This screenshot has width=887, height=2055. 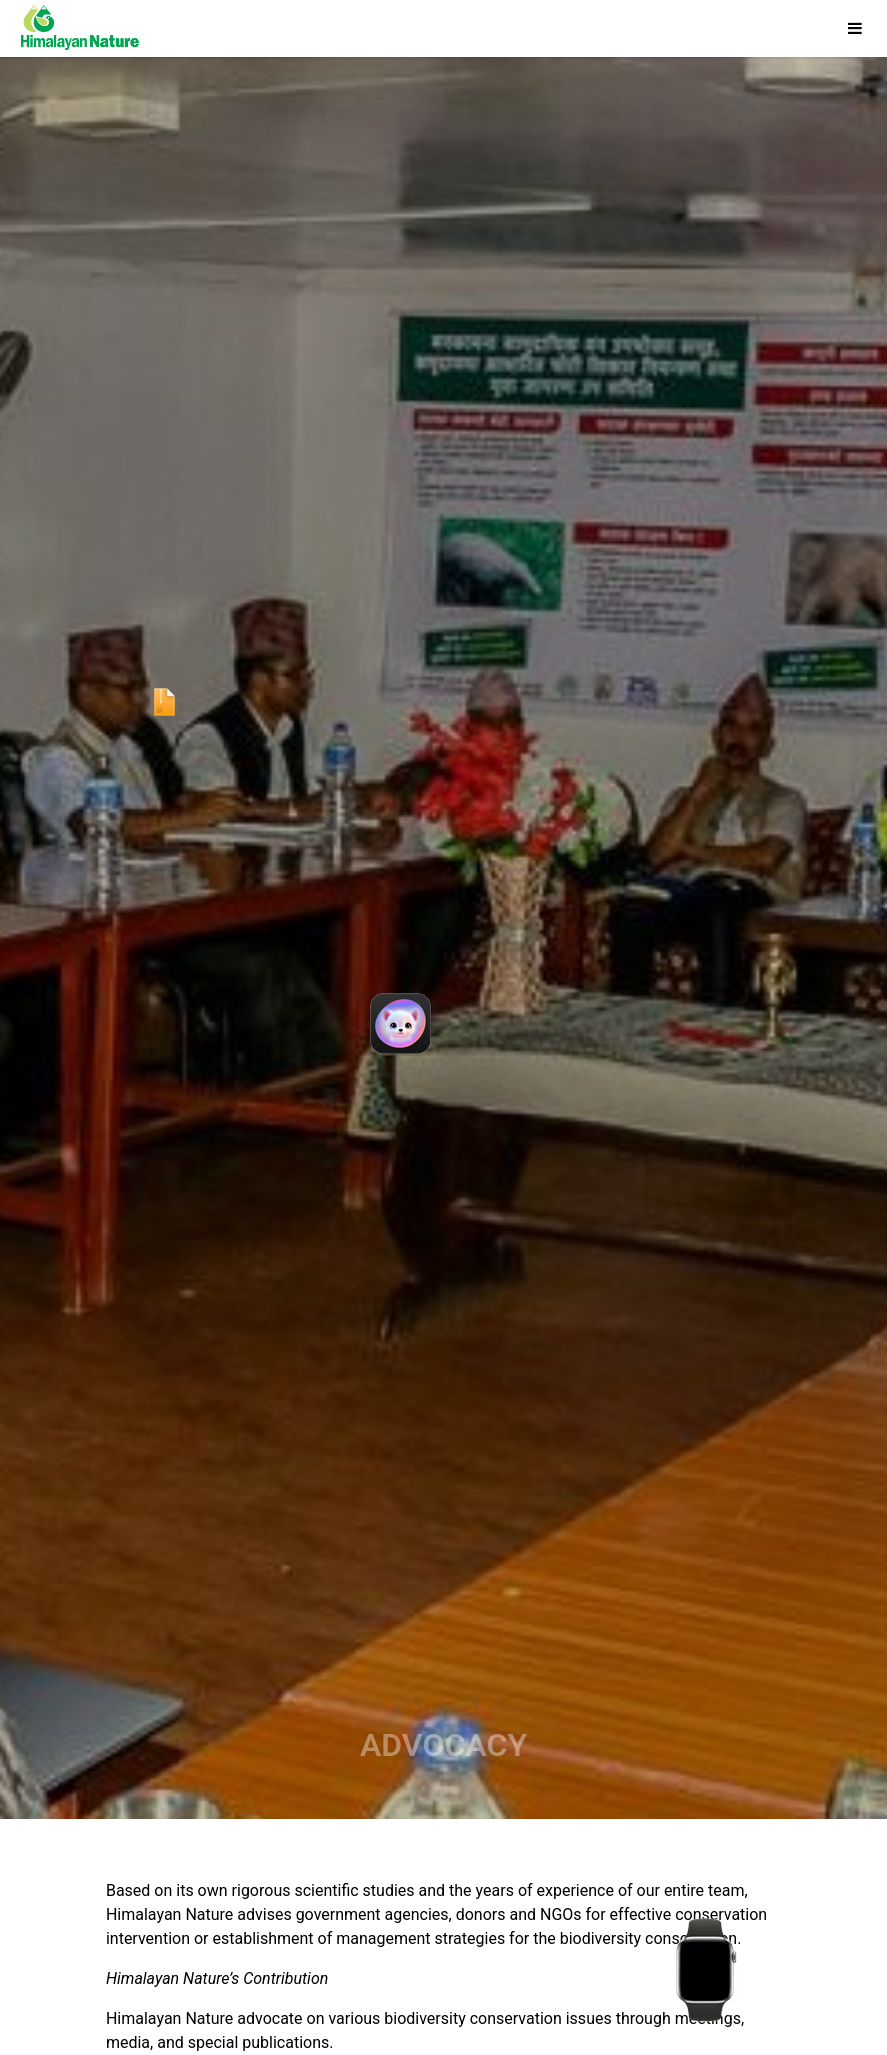 What do you see at coordinates (705, 1970) in the screenshot?
I see `apple watch series 6 device icon` at bounding box center [705, 1970].